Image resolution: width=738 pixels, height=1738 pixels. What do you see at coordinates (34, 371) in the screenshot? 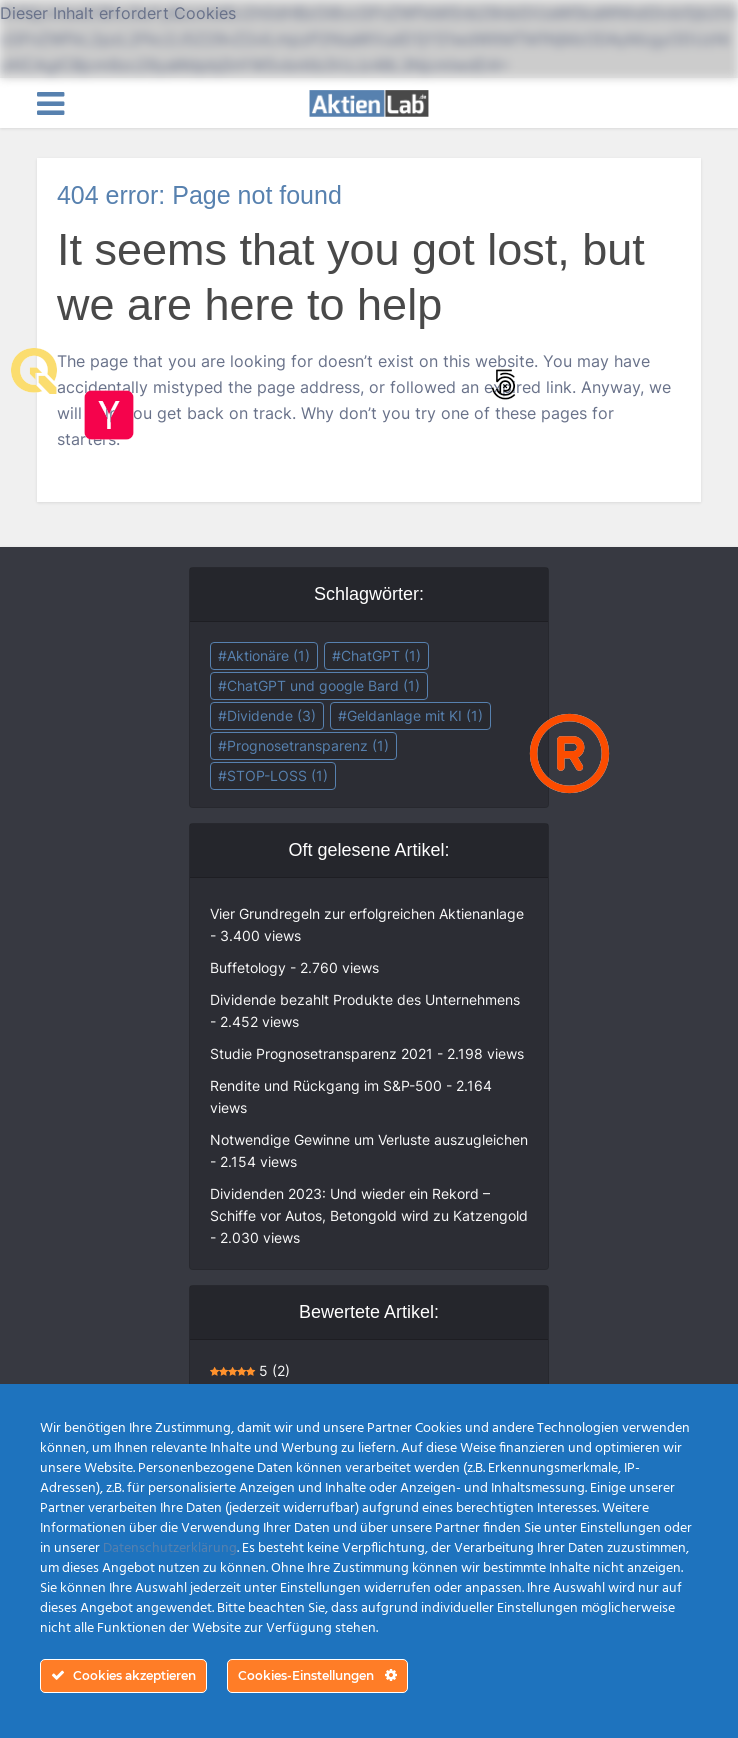
I see `open QGIS geographic information system application` at bounding box center [34, 371].